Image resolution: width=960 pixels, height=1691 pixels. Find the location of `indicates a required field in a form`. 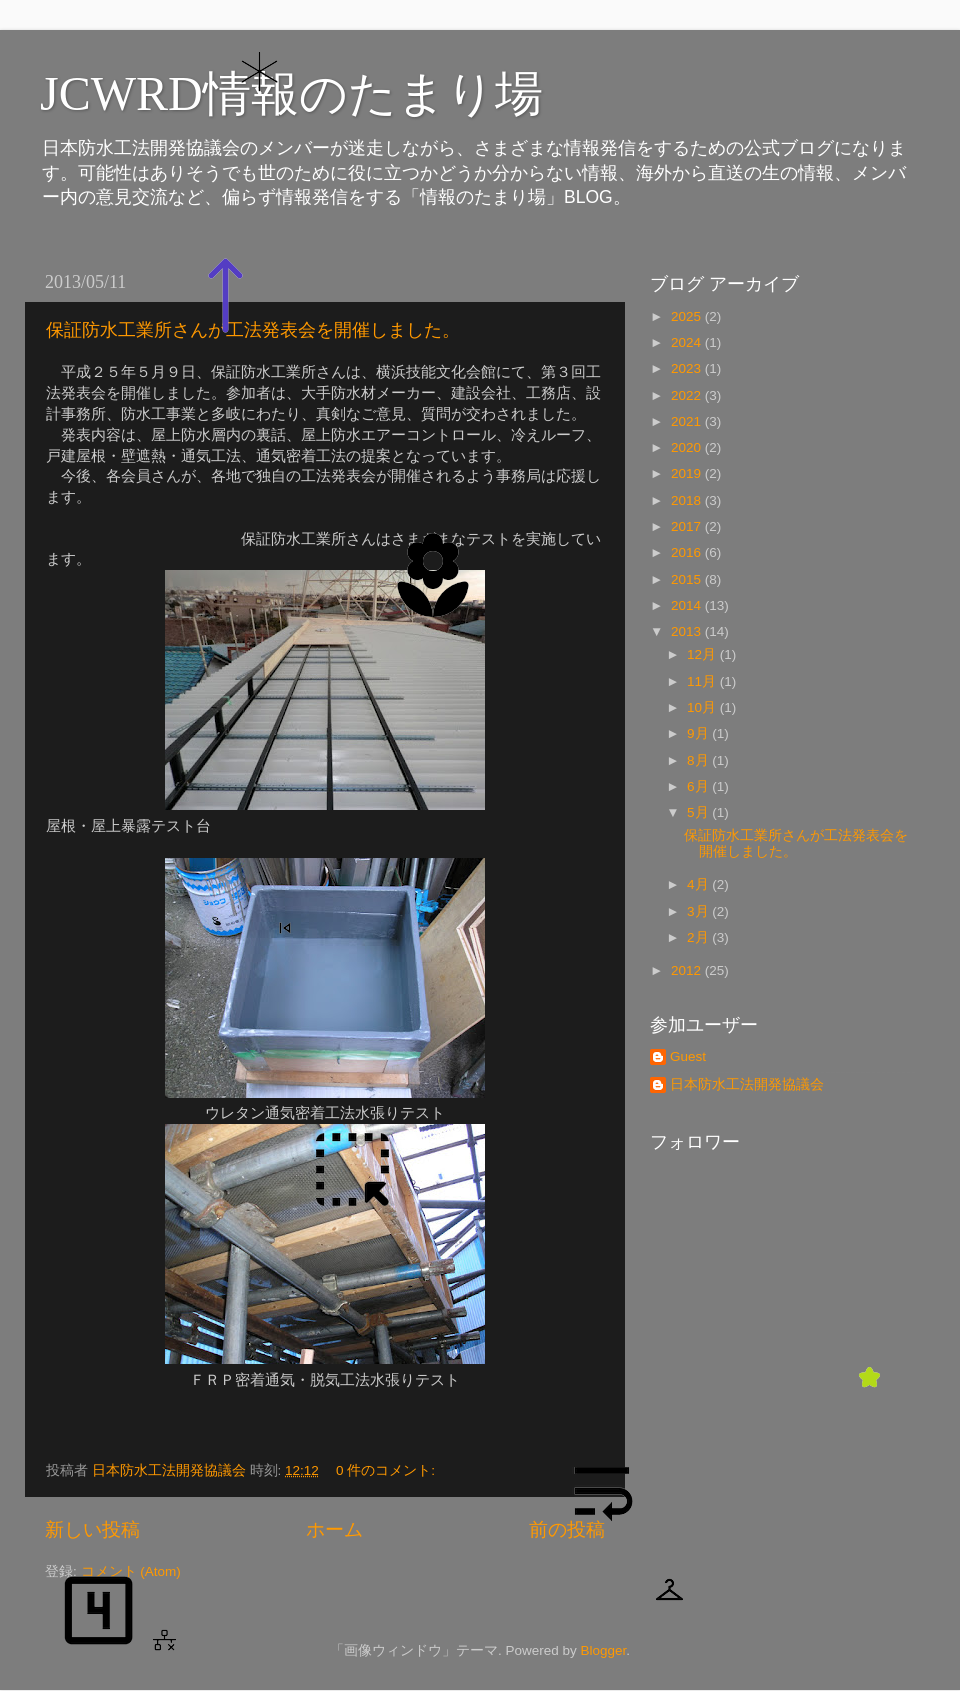

indicates a required field in a form is located at coordinates (259, 71).